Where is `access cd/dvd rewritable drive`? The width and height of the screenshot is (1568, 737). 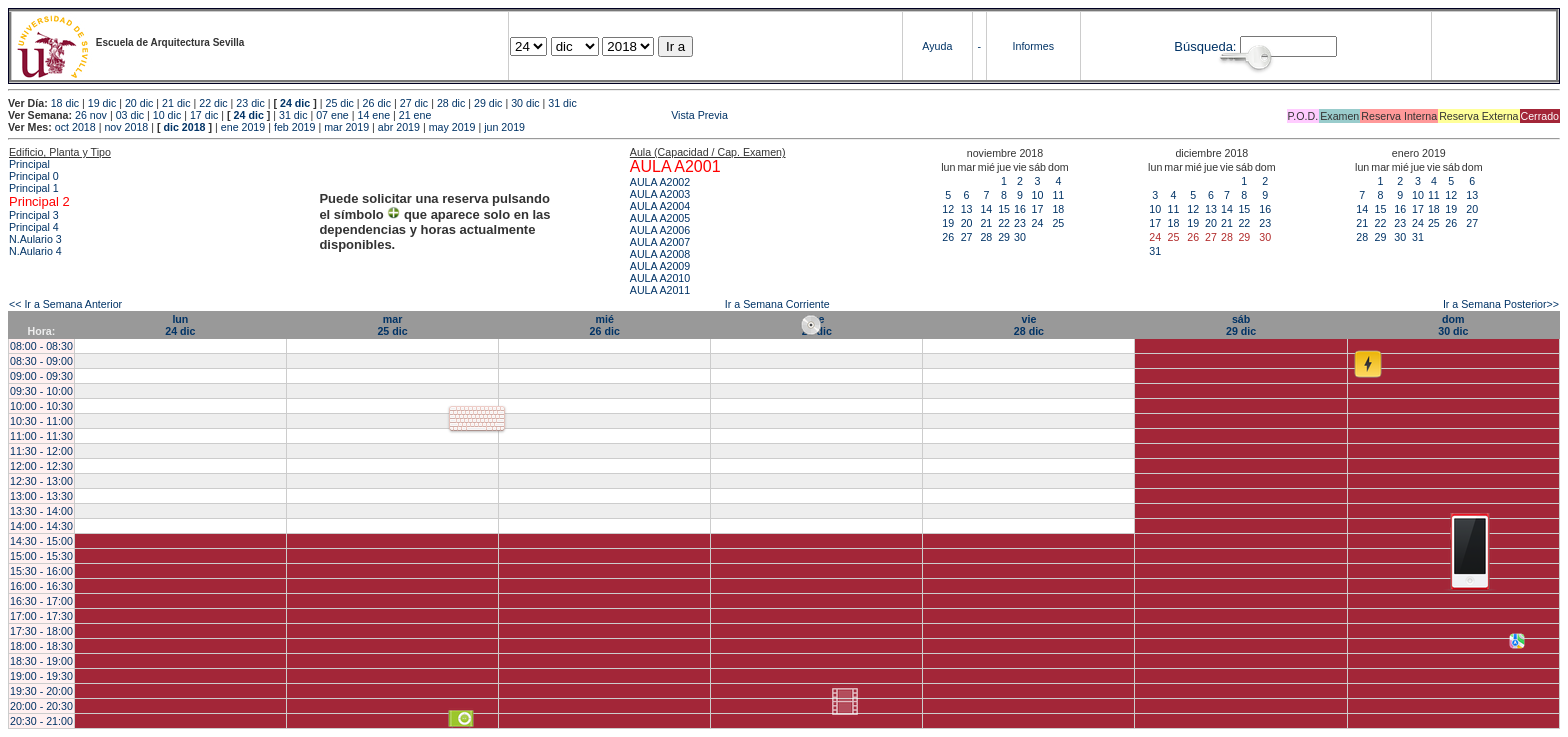
access cd/dvd rewritable drive is located at coordinates (811, 325).